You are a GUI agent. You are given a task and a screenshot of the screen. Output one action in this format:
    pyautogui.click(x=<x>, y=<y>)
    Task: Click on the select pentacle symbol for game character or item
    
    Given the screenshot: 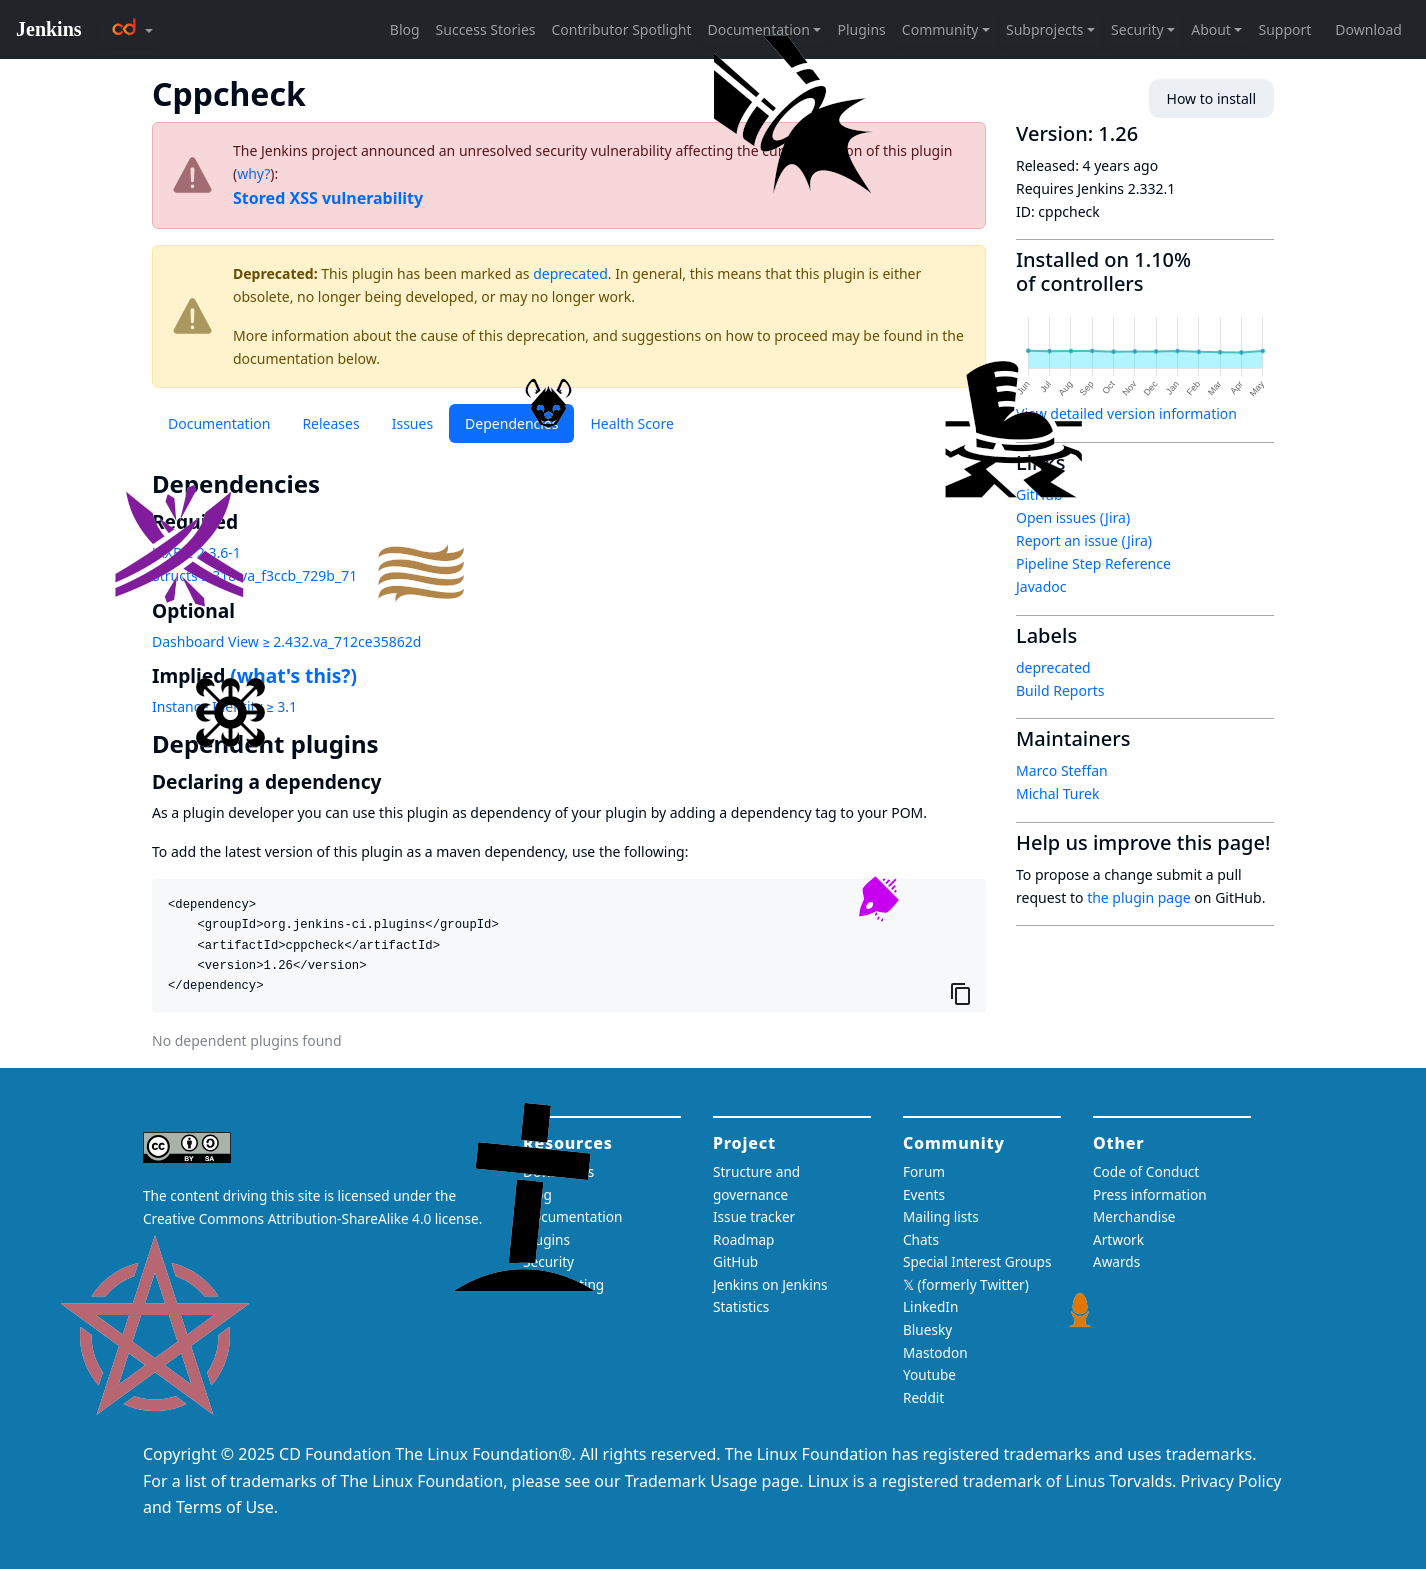 What is the action you would take?
    pyautogui.click(x=155, y=1325)
    